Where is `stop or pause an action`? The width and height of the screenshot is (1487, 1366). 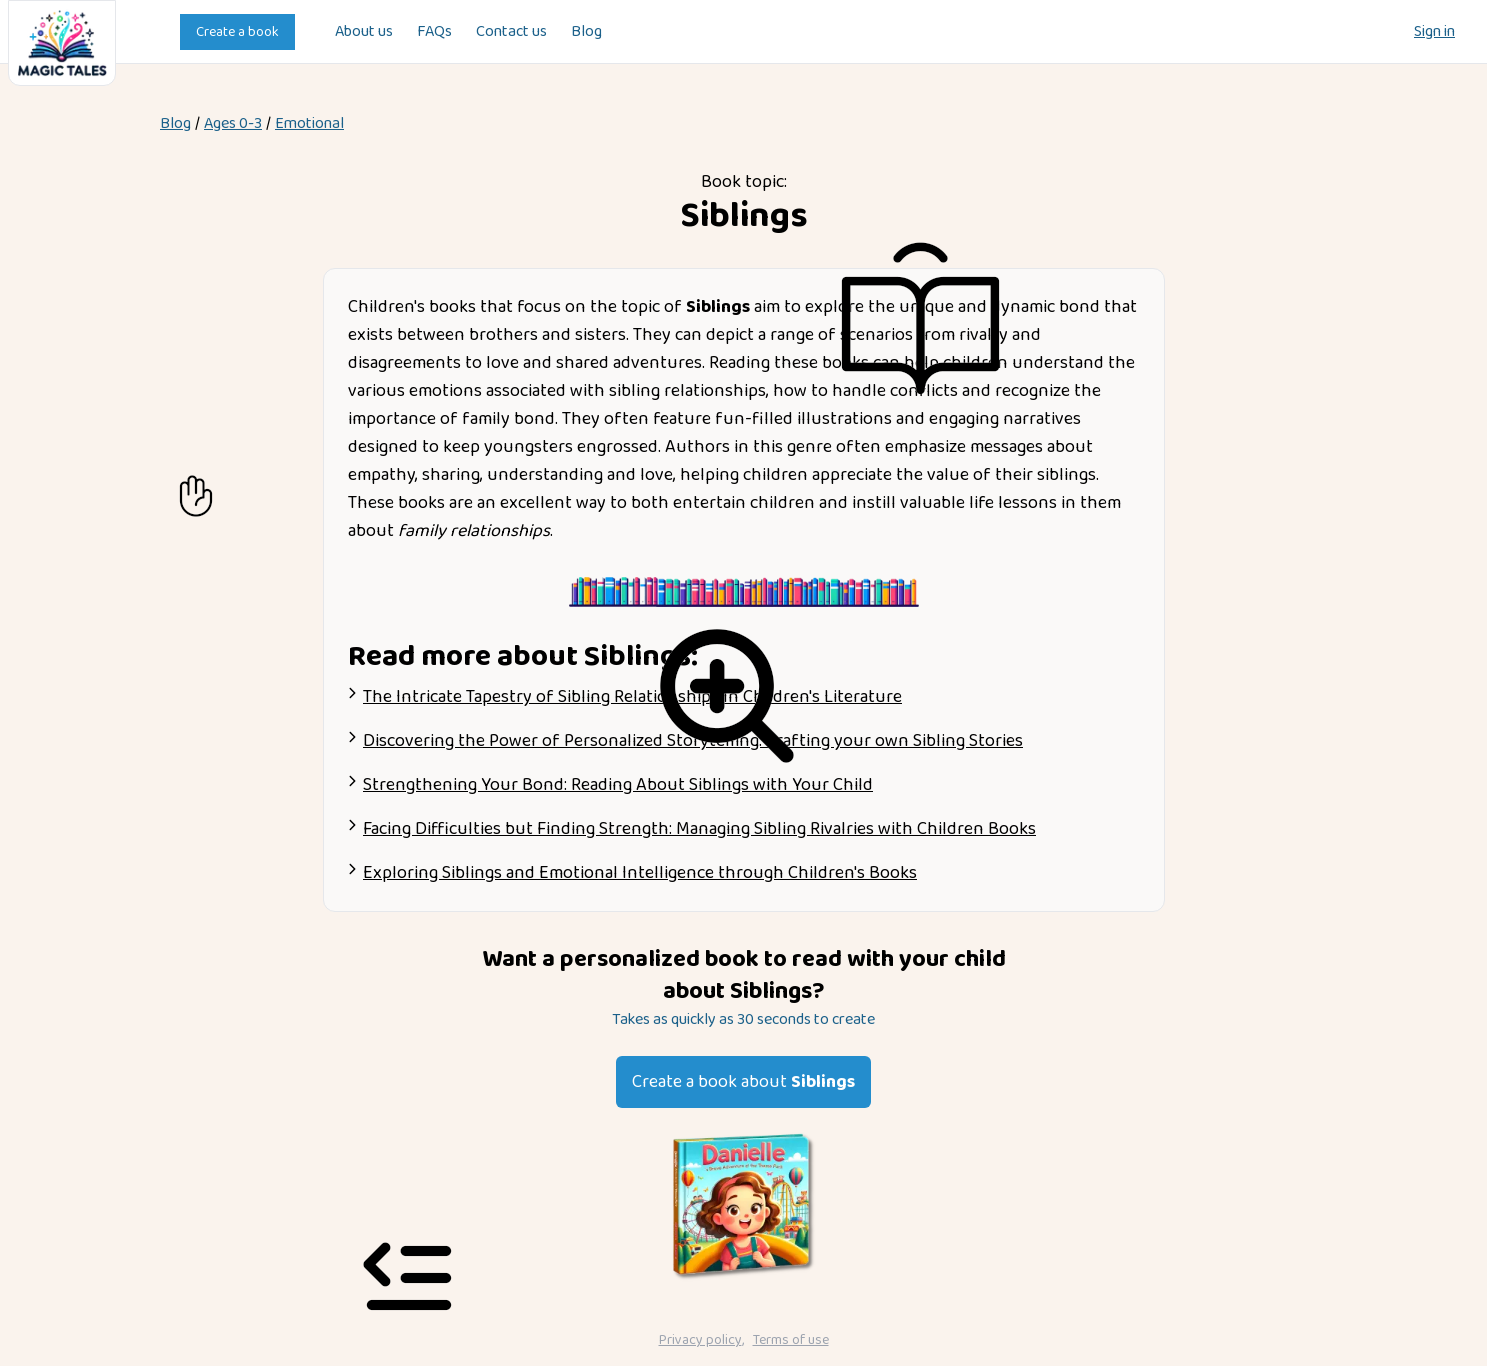 stop or pause an action is located at coordinates (196, 496).